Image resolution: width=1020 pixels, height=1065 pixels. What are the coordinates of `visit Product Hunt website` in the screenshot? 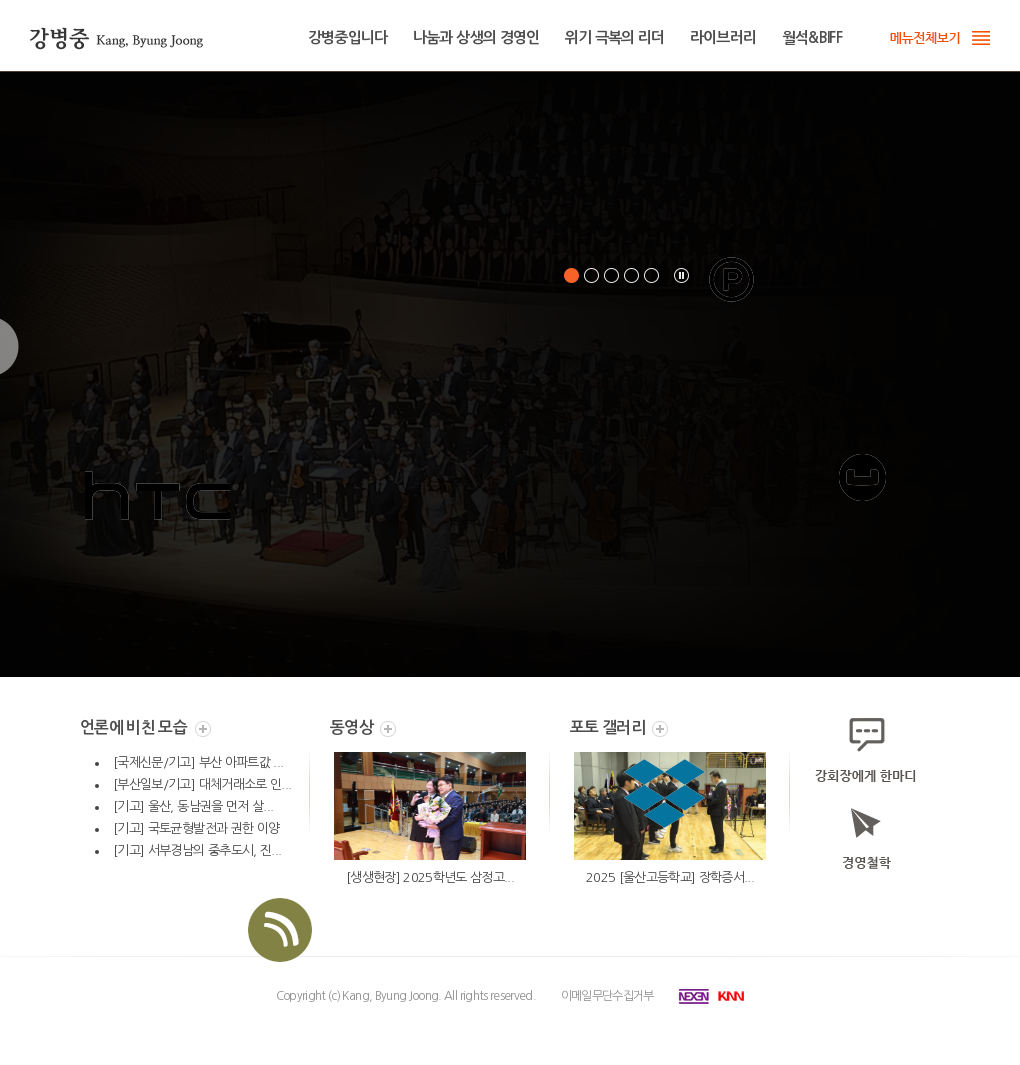 It's located at (731, 279).